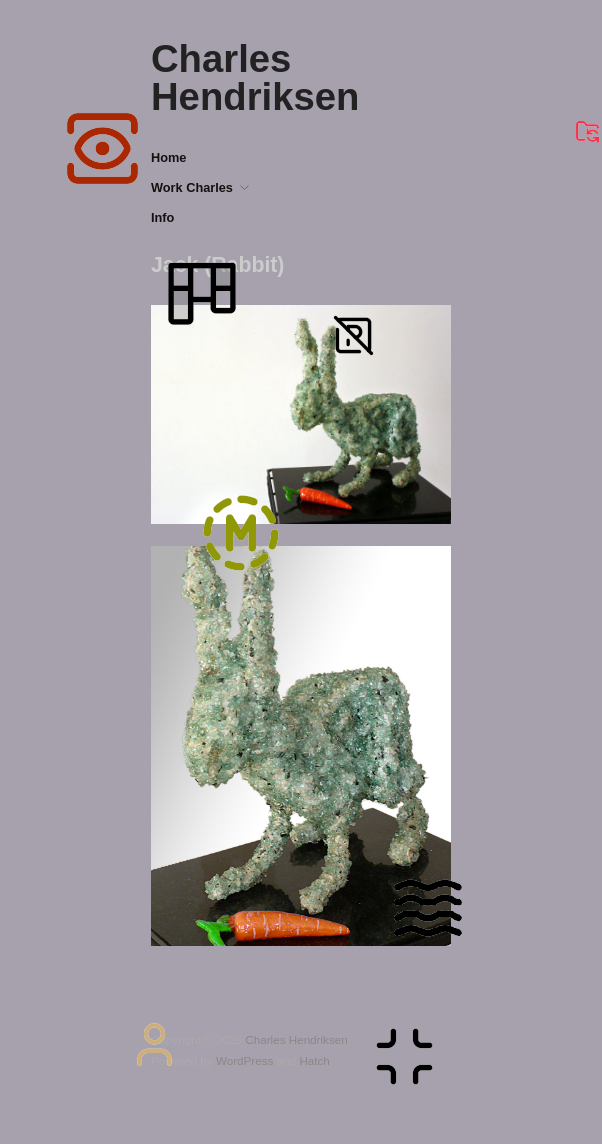 The image size is (602, 1144). What do you see at coordinates (102, 148) in the screenshot?
I see `view or preview content` at bounding box center [102, 148].